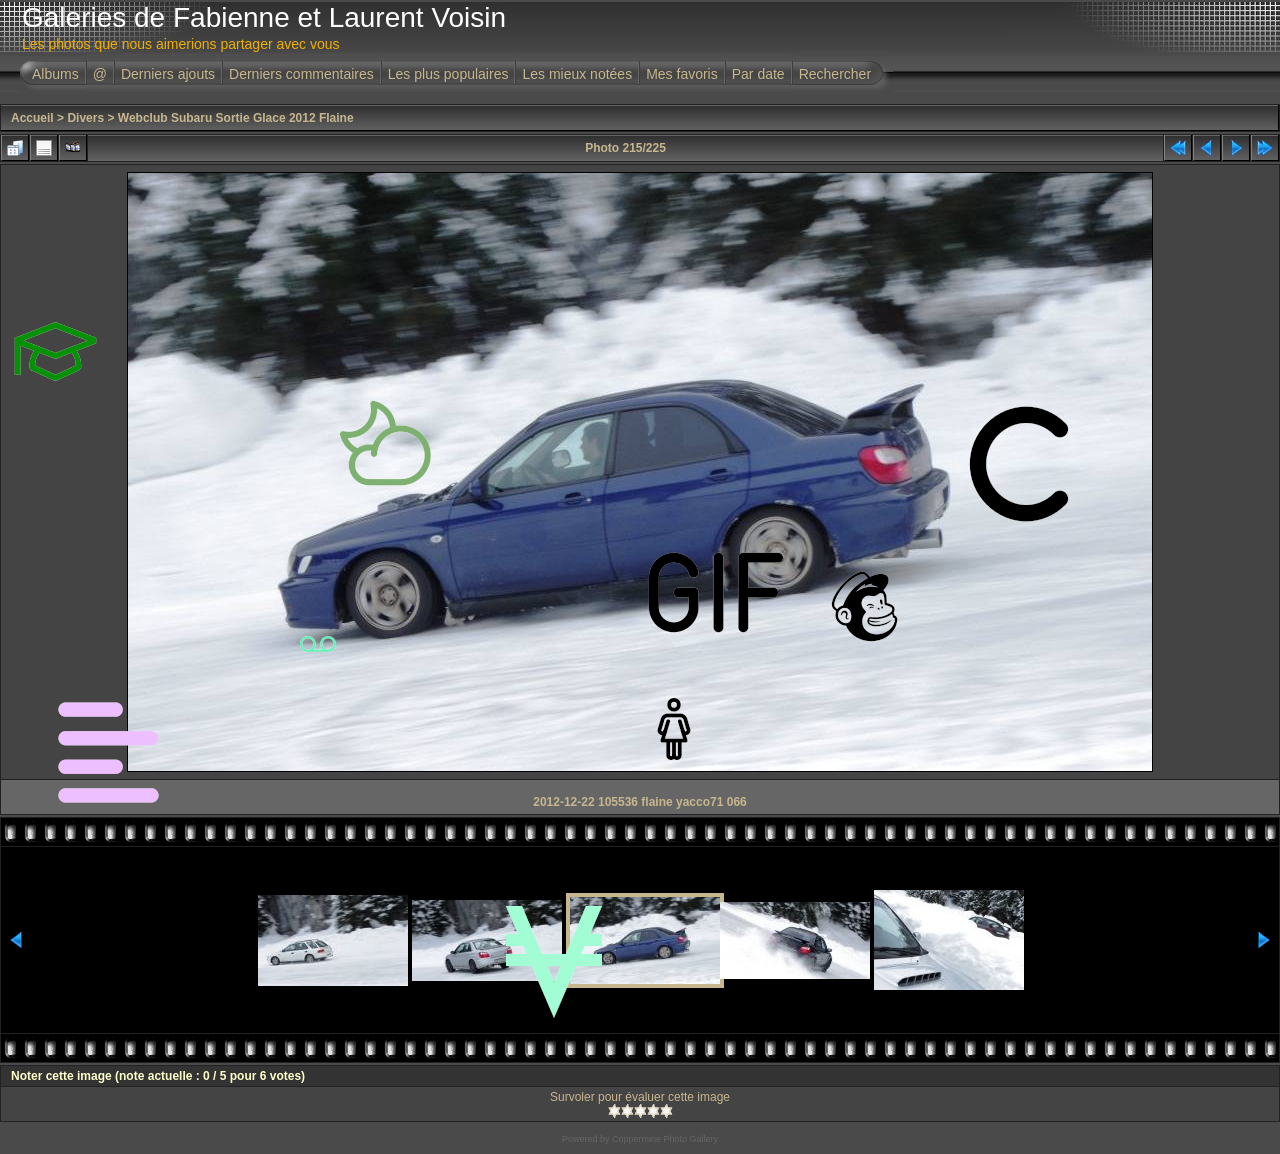  What do you see at coordinates (1019, 464) in the screenshot?
I see `indicates the letter C or a C-related category` at bounding box center [1019, 464].